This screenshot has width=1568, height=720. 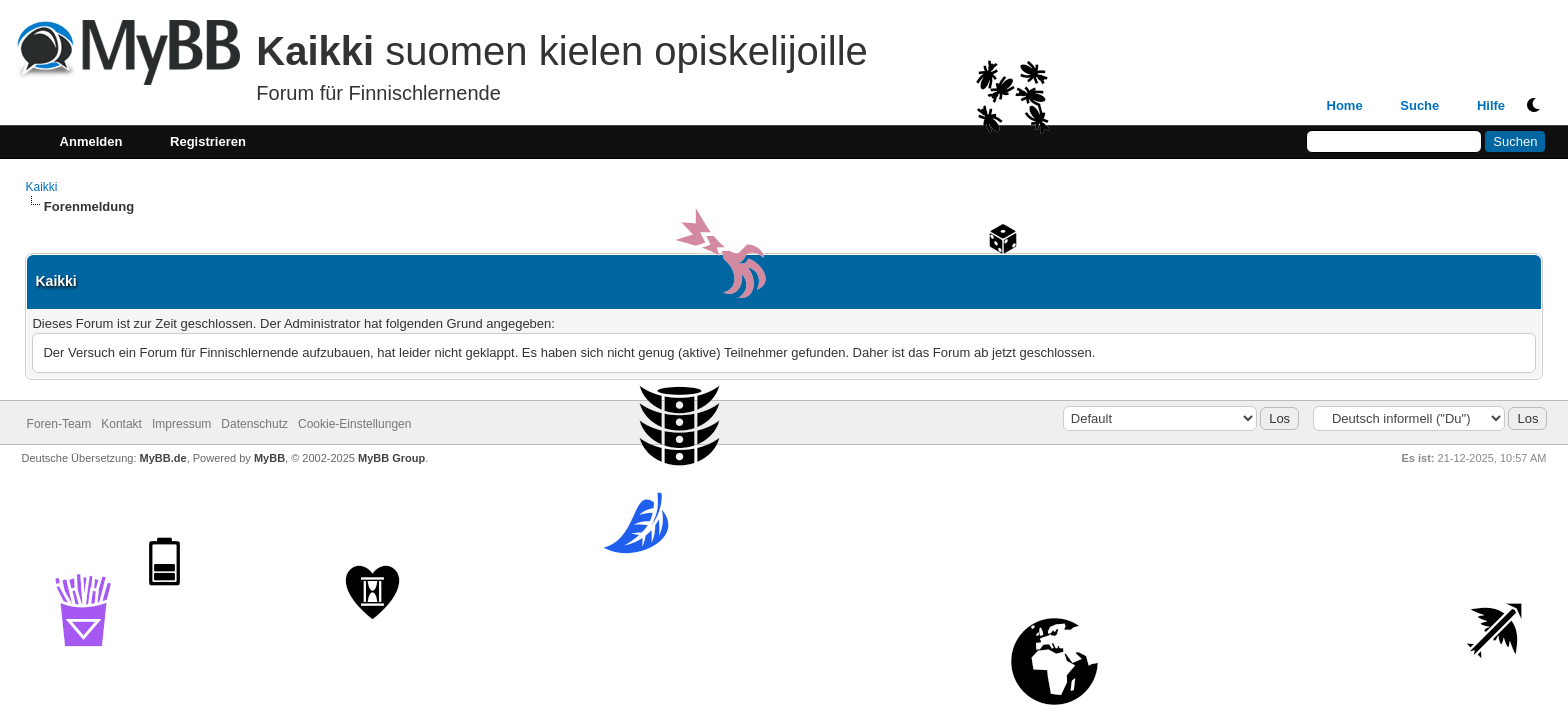 What do you see at coordinates (1494, 631) in the screenshot?
I see `indicates a ranged weapon or archery skill` at bounding box center [1494, 631].